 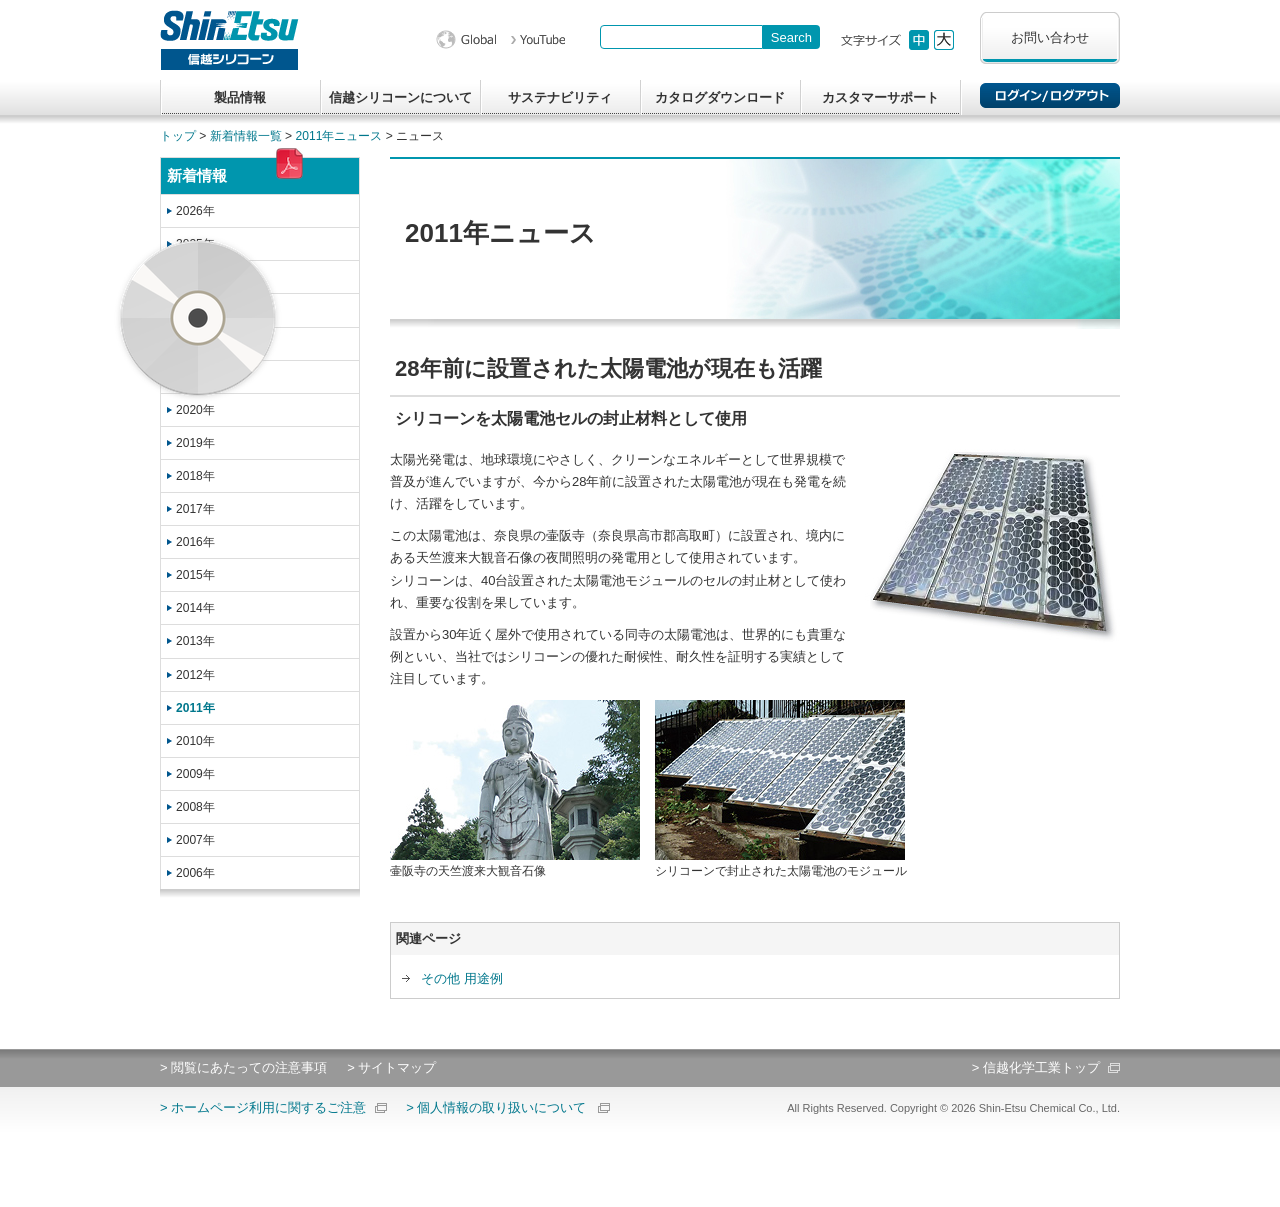 I want to click on access cd/dvd rewritable drive, so click(x=198, y=318).